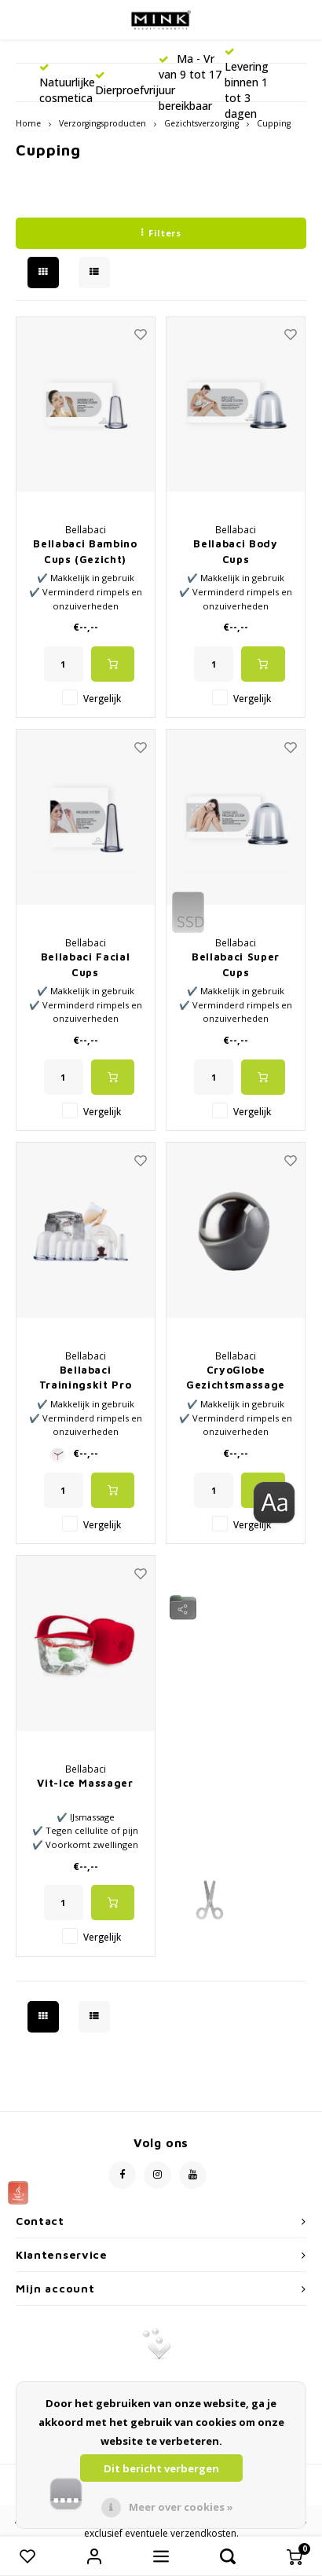 The width and height of the screenshot is (322, 2576). I want to click on access font and typography settings, so click(274, 1503).